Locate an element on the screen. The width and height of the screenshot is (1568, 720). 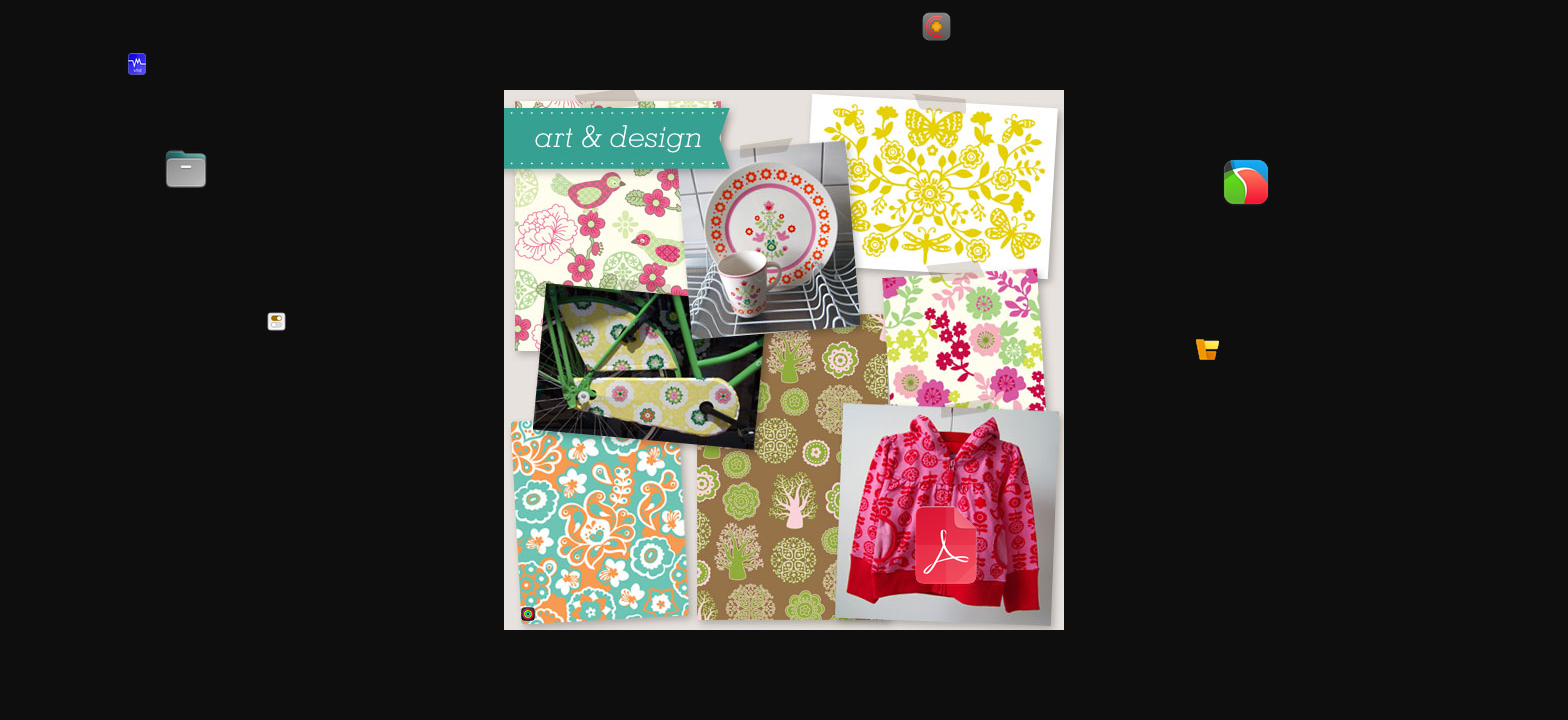
open reaper digital audio workstation is located at coordinates (1246, 182).